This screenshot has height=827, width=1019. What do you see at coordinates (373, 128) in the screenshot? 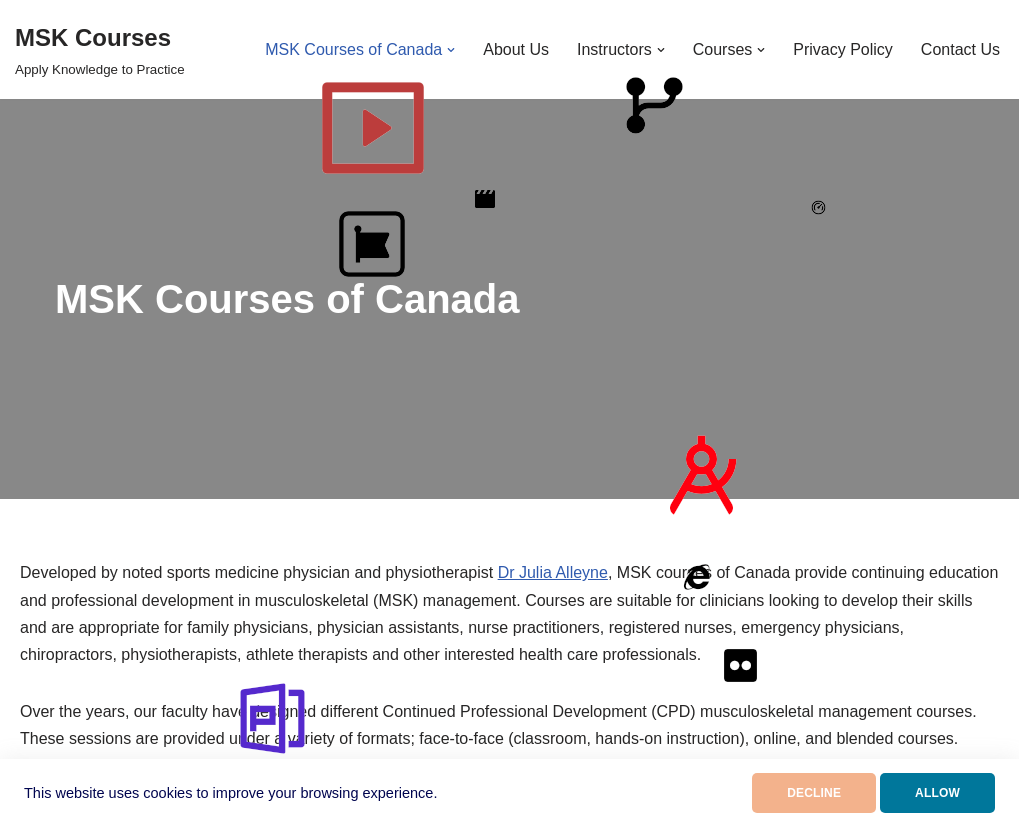
I see `play a video or movie` at bounding box center [373, 128].